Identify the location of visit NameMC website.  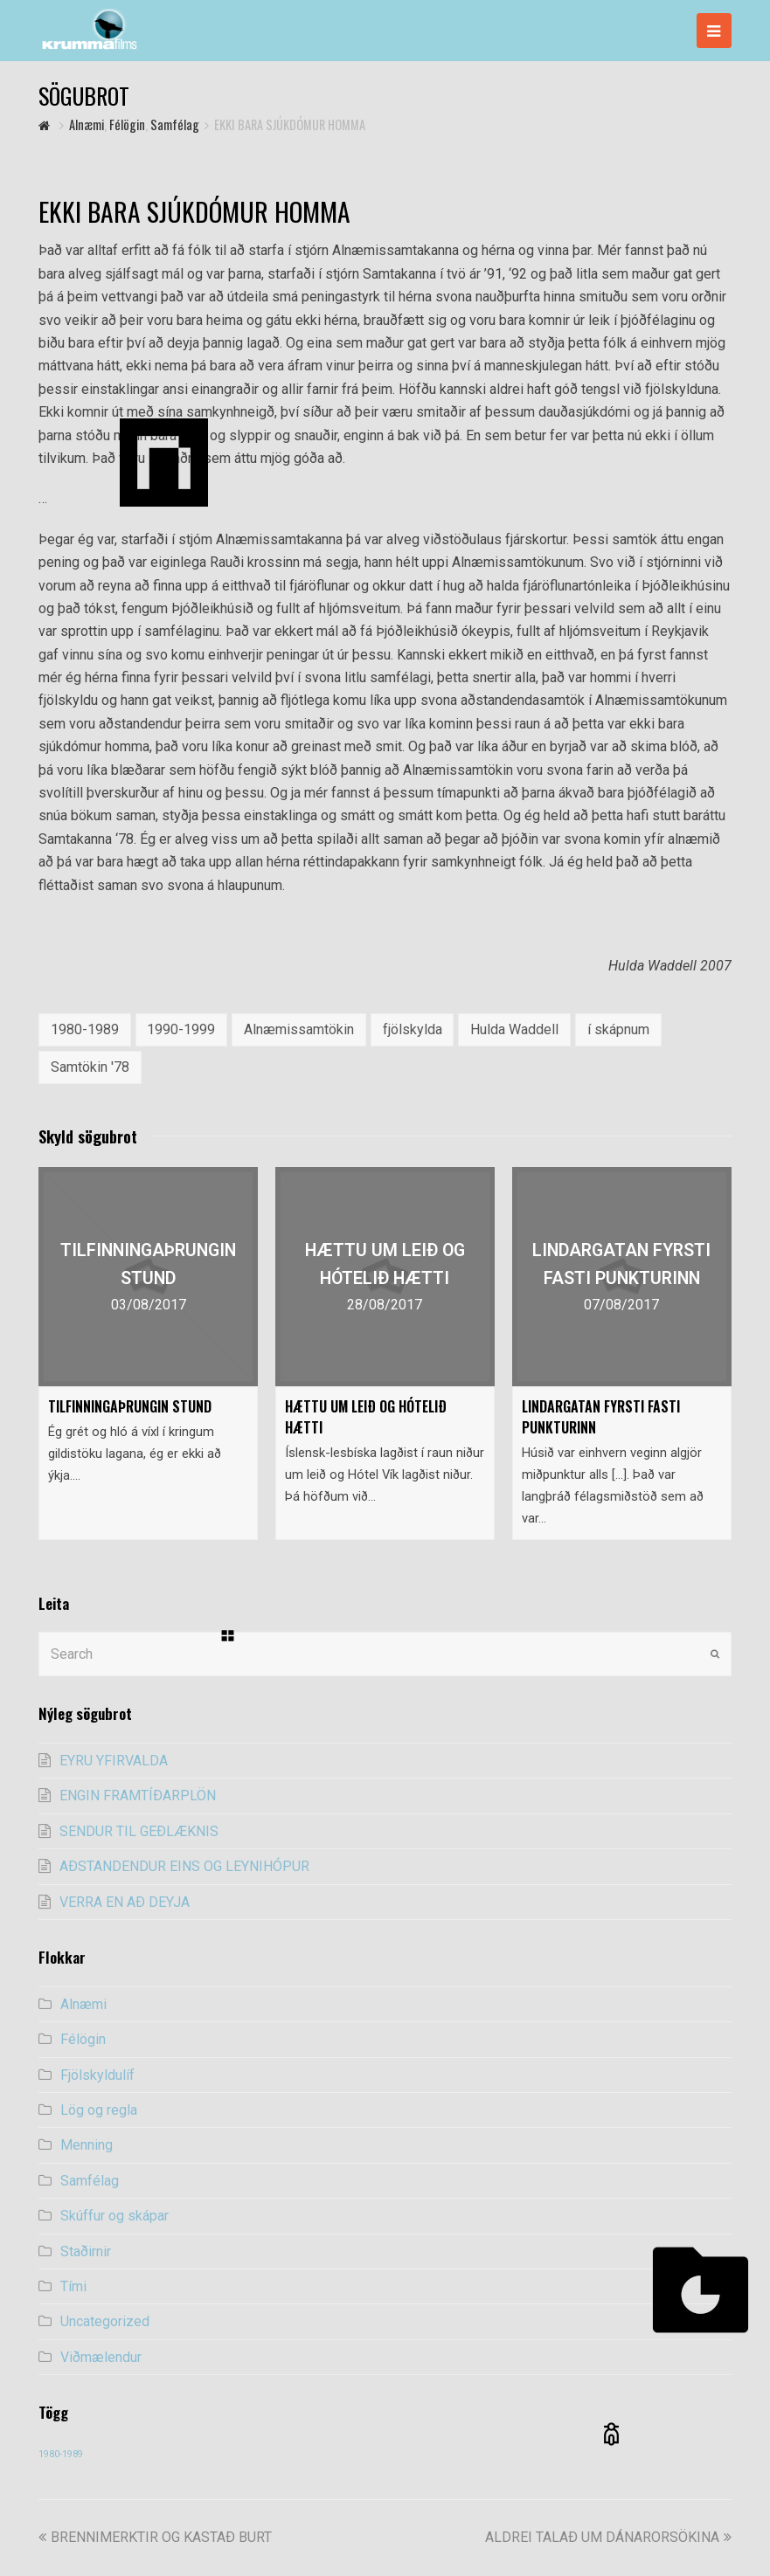
(163, 462).